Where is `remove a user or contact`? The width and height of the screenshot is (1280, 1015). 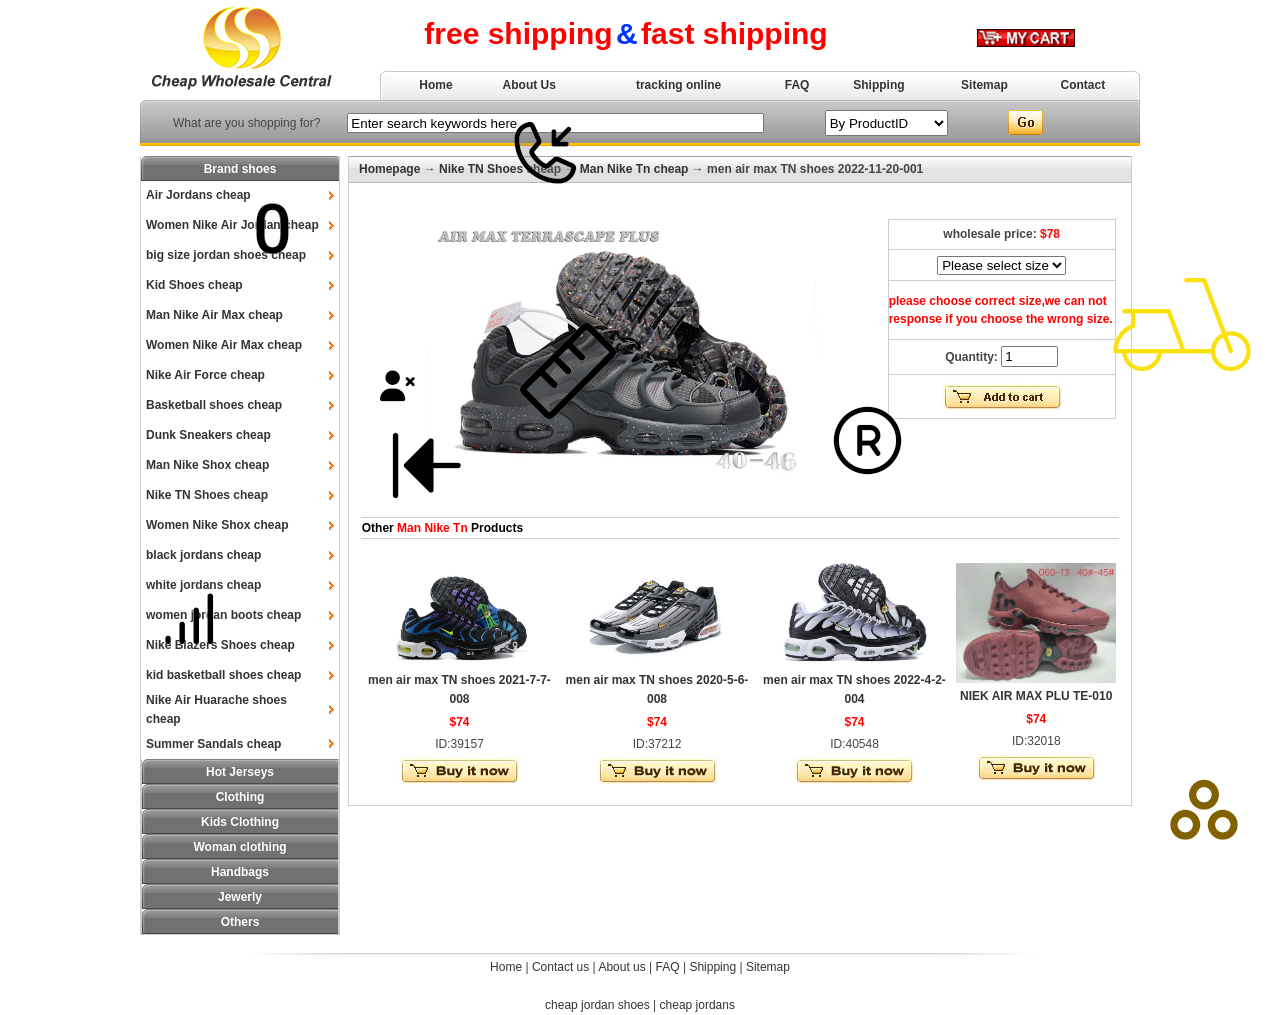
remove a user or contact is located at coordinates (396, 385).